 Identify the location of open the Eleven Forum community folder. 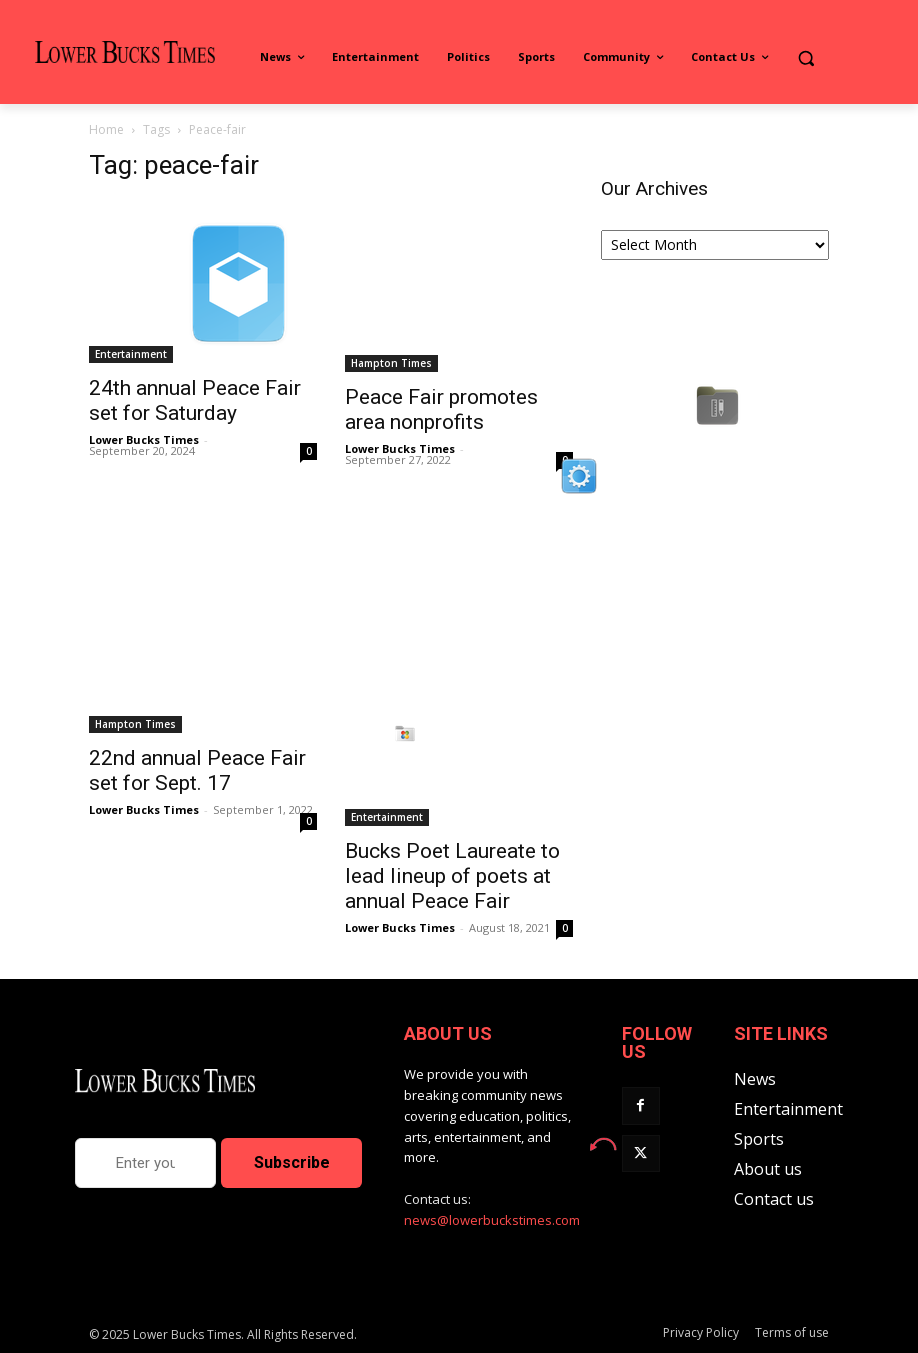
(405, 734).